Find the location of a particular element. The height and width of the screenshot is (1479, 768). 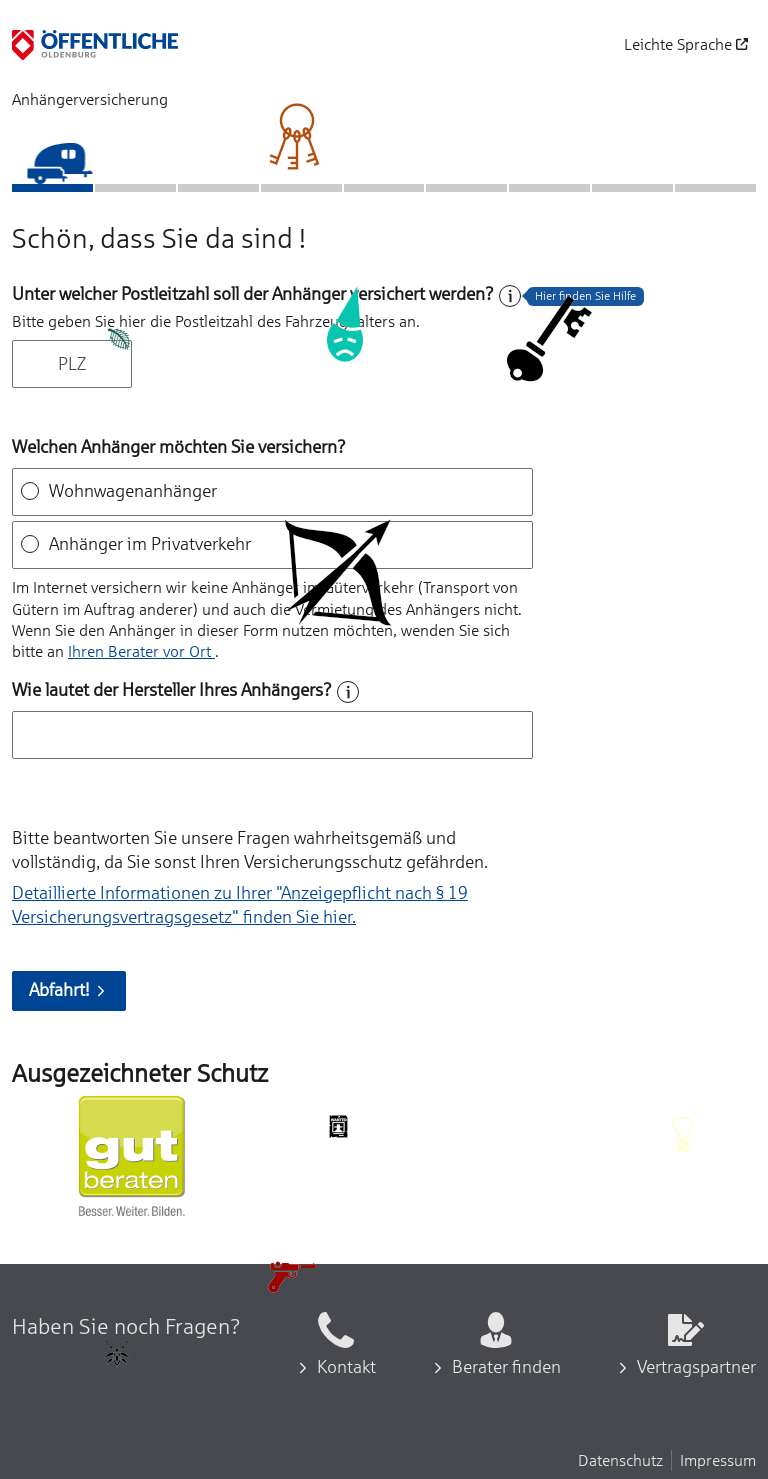

indicates autumn or seasonal theme is located at coordinates (119, 339).